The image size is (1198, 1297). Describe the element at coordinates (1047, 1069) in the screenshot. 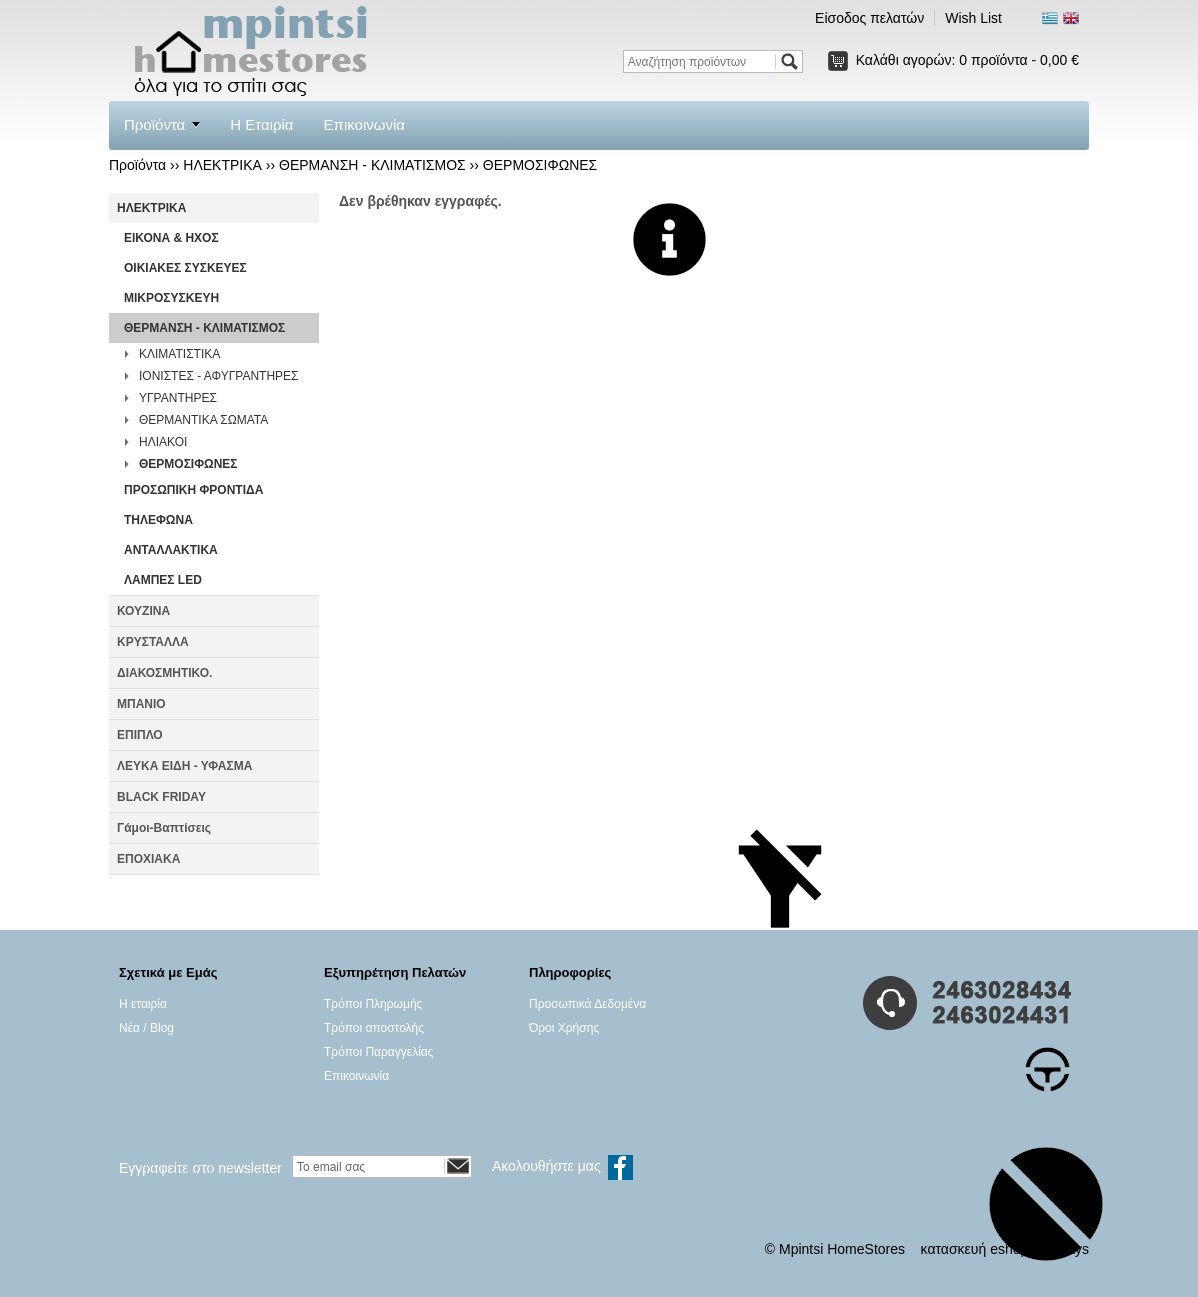

I see `access driving or navigation mode` at that location.